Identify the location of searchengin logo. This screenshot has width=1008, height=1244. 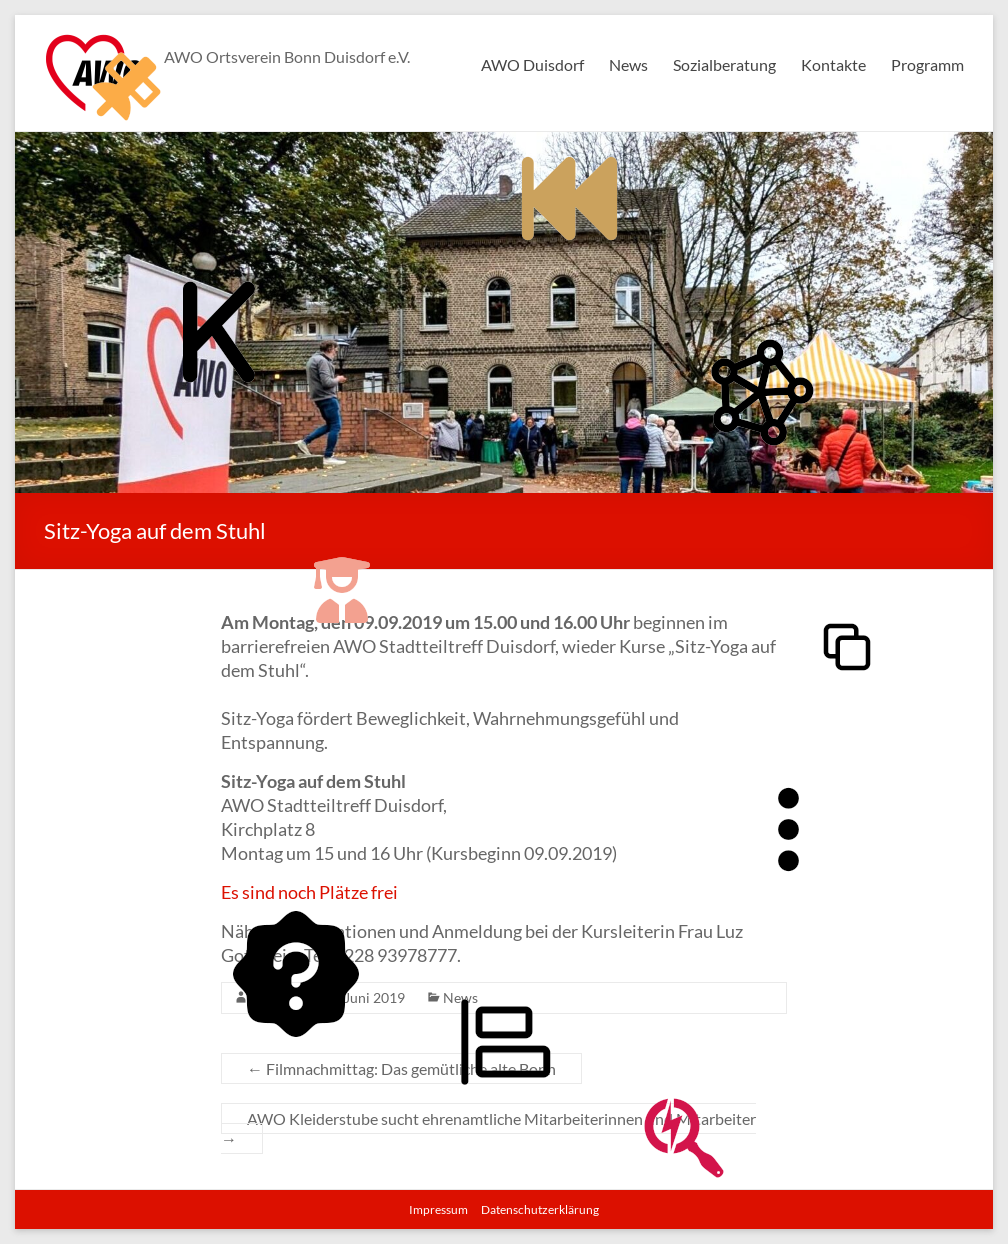
(684, 1137).